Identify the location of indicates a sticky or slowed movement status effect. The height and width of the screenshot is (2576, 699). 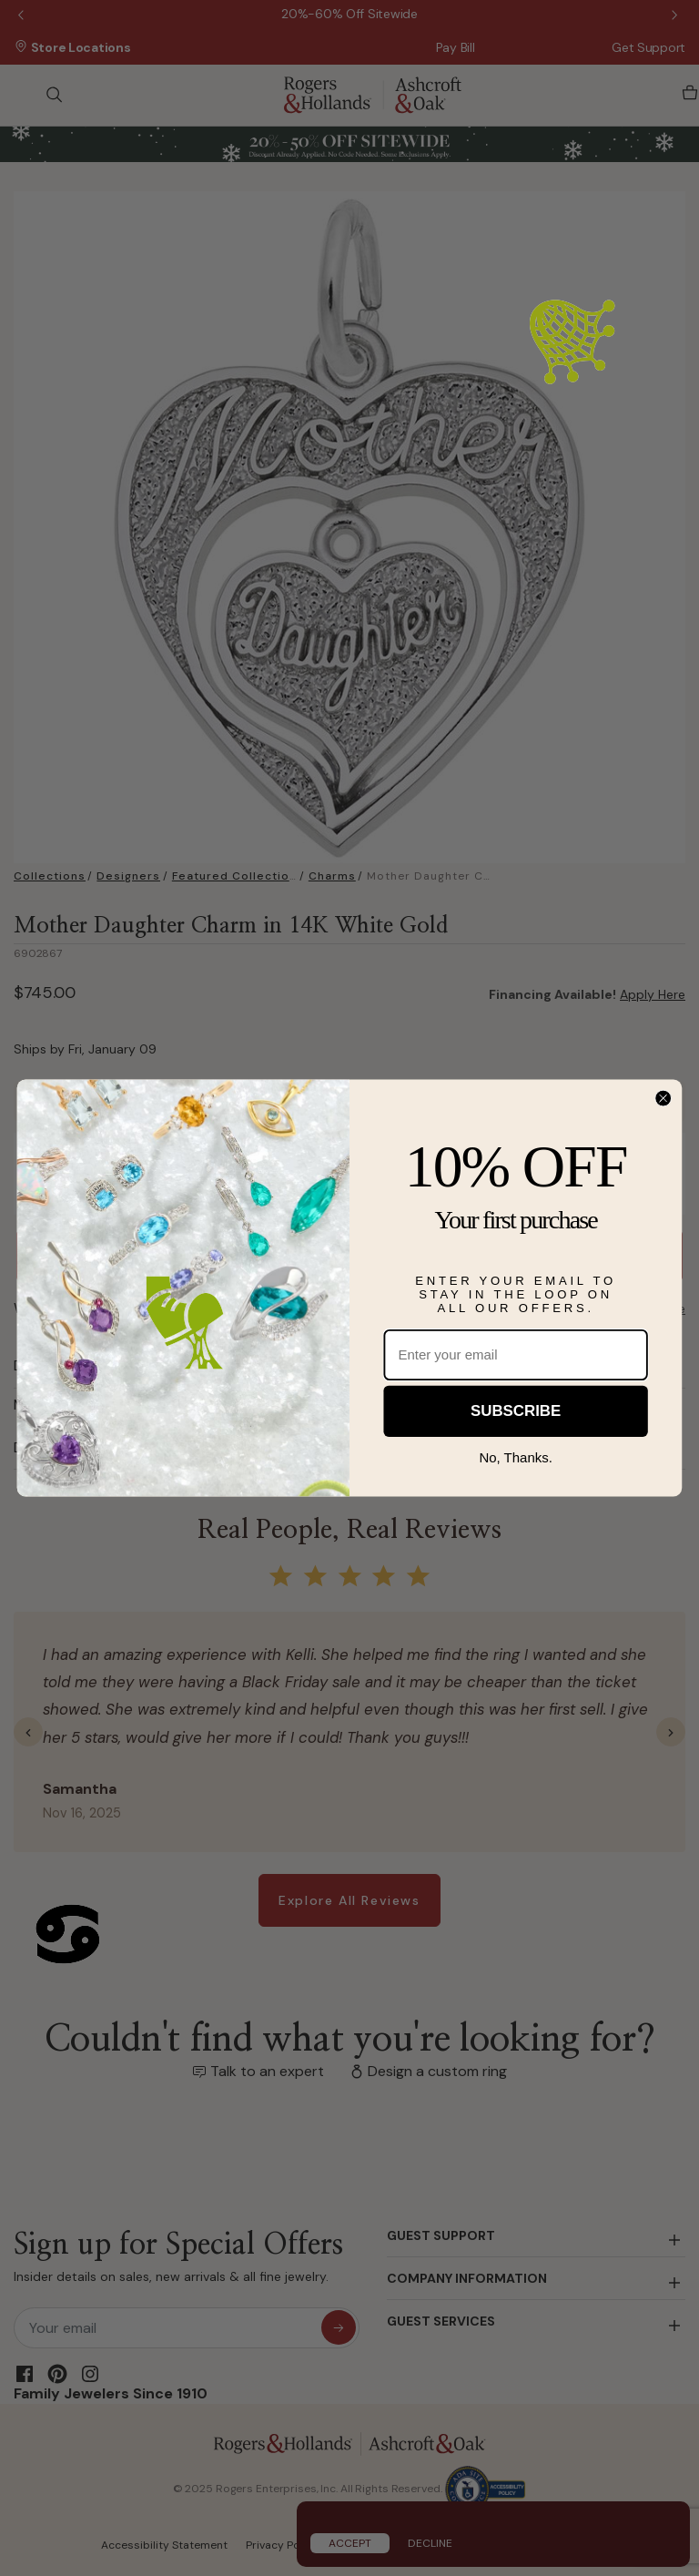
(192, 1322).